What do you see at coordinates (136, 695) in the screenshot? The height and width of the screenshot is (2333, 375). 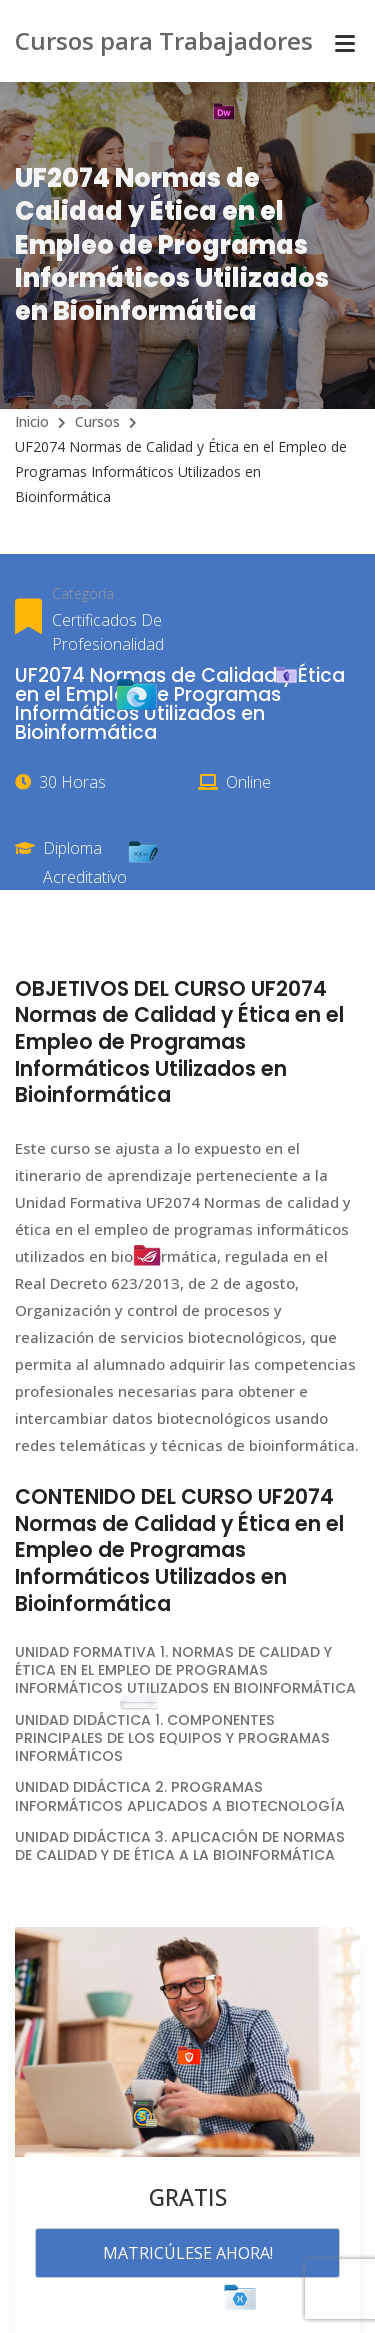 I see `open folder containing Microsoft Edge browser files` at bounding box center [136, 695].